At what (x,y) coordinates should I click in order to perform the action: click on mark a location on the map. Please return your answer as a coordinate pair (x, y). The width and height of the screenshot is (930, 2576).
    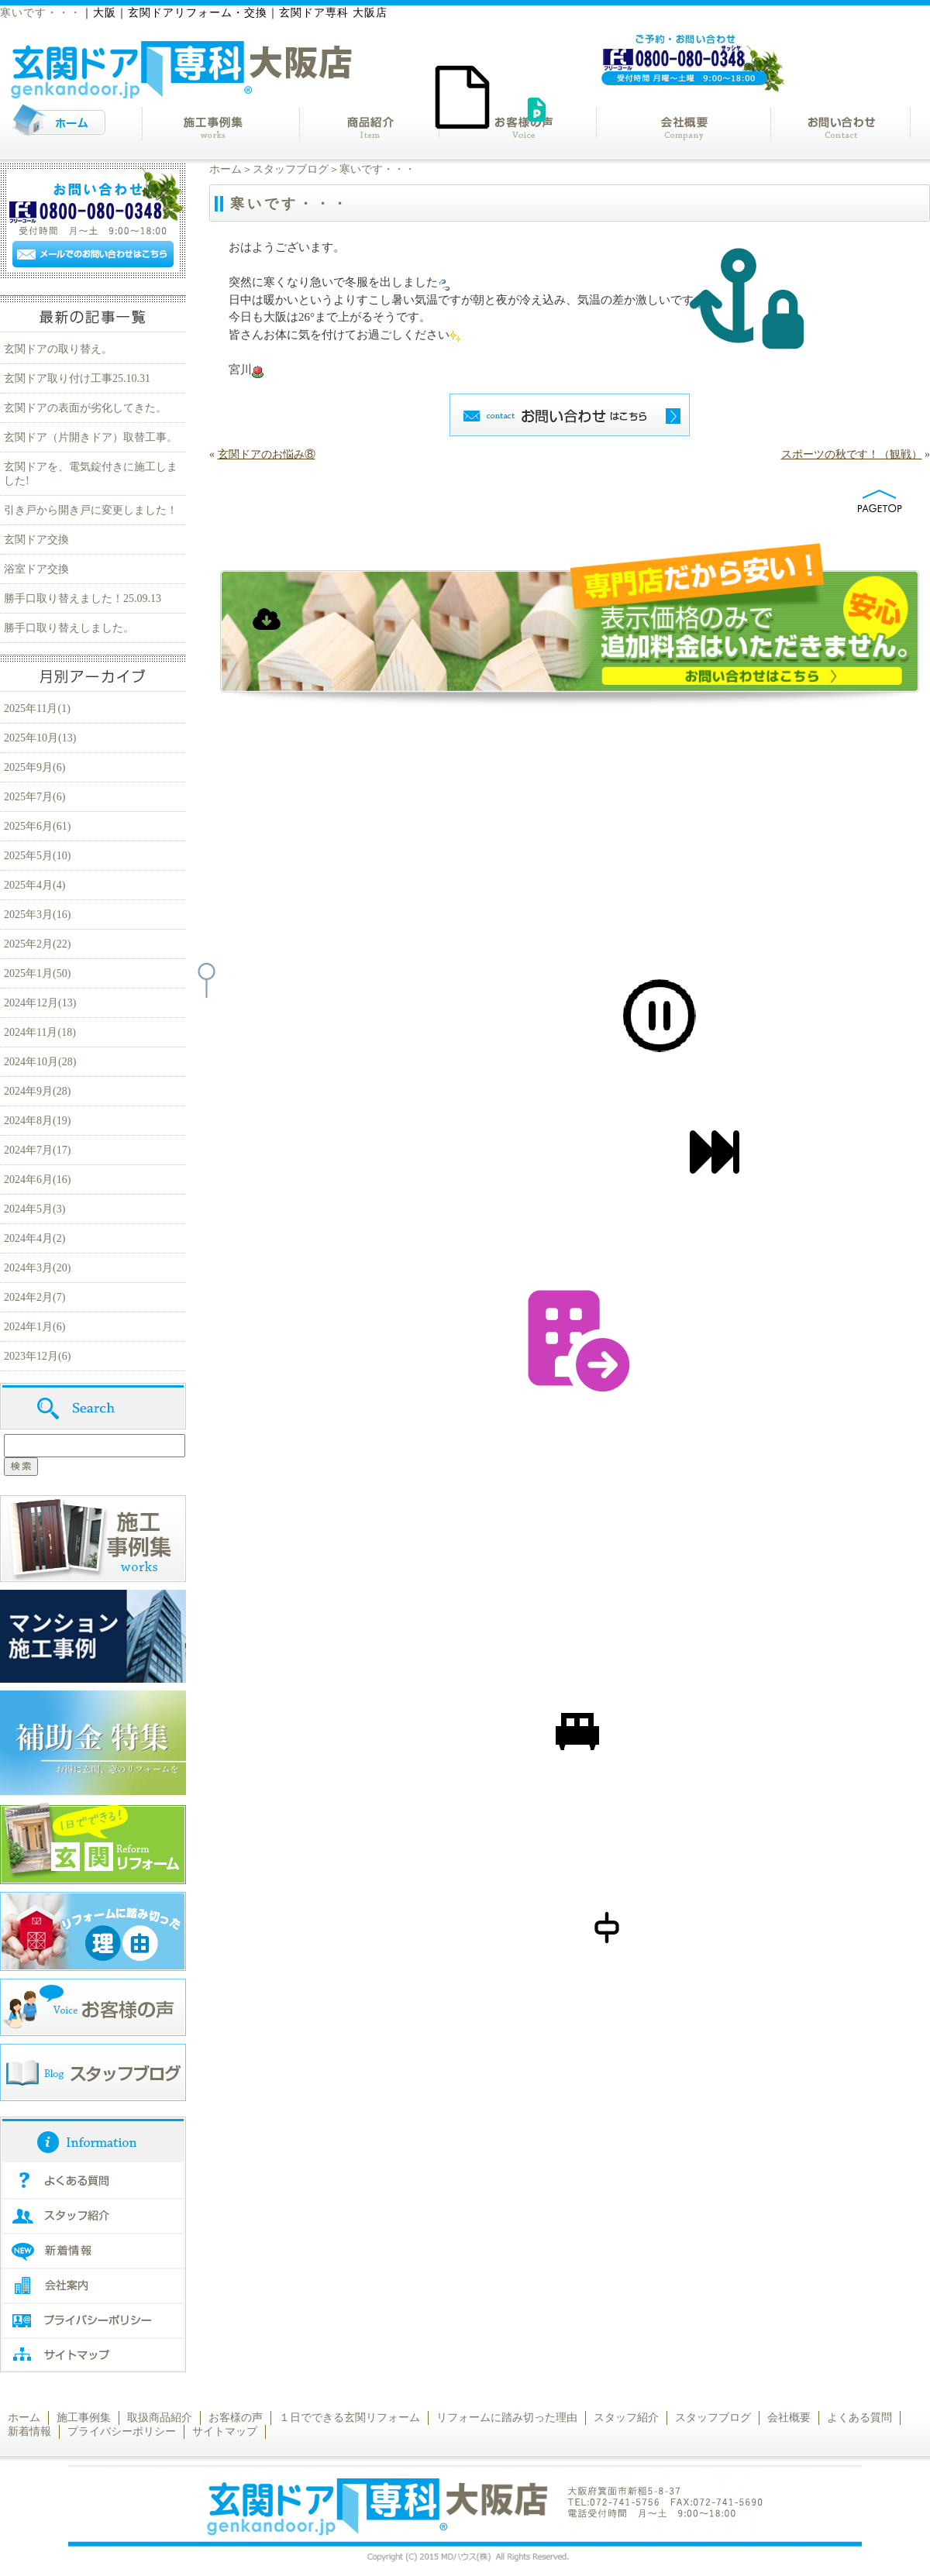
    Looking at the image, I should click on (206, 980).